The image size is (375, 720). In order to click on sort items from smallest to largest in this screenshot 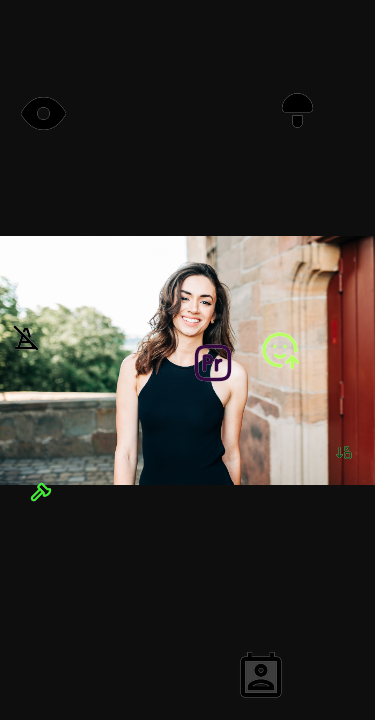, I will do `click(343, 452)`.